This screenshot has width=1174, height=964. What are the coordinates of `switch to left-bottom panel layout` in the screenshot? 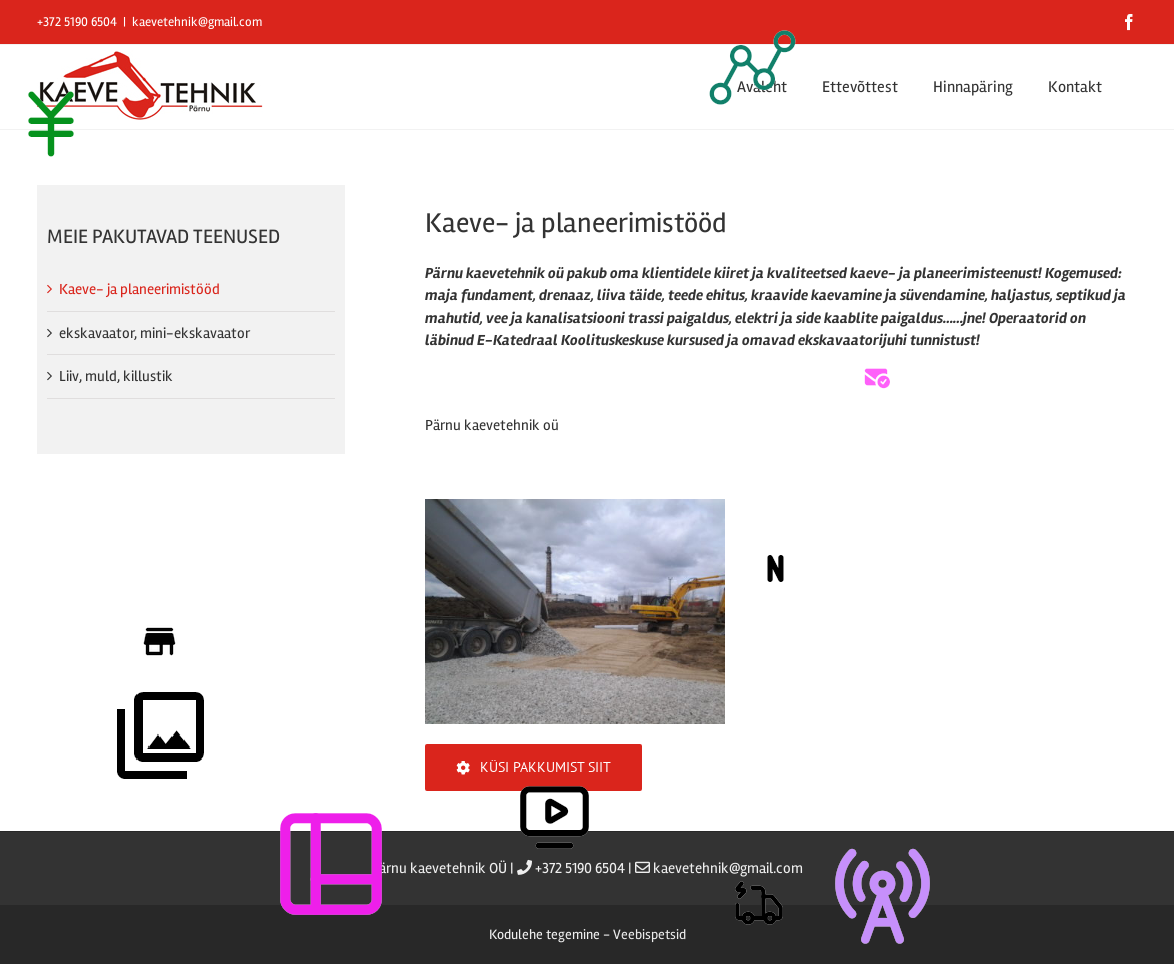 It's located at (331, 864).